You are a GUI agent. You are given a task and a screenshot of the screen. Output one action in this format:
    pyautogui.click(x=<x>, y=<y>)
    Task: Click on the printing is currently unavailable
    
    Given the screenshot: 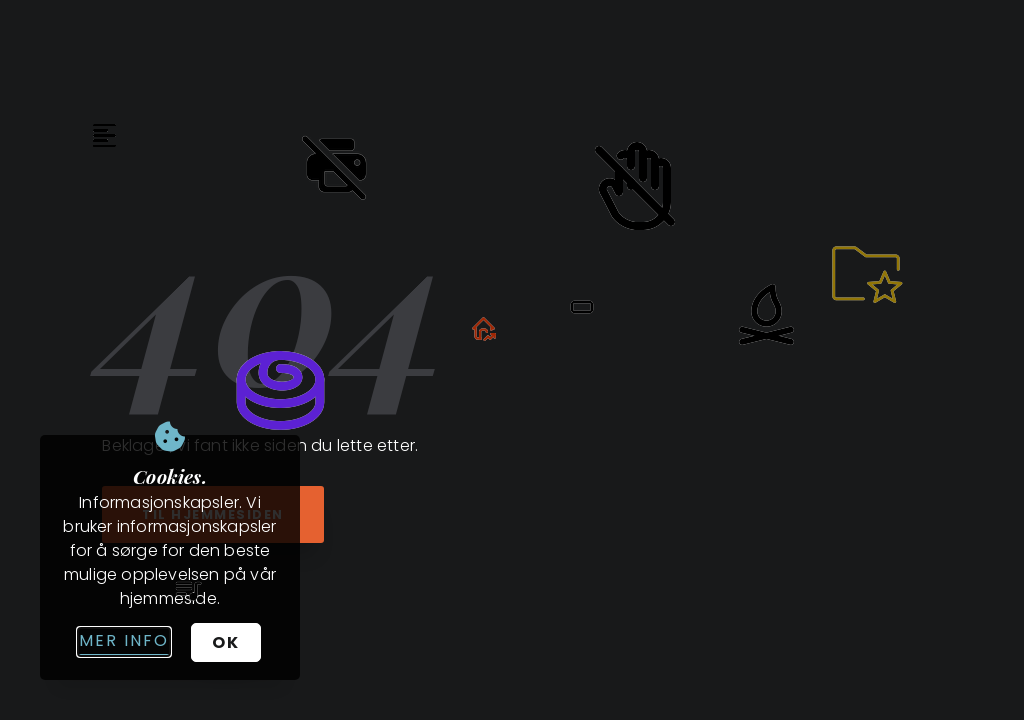 What is the action you would take?
    pyautogui.click(x=336, y=165)
    